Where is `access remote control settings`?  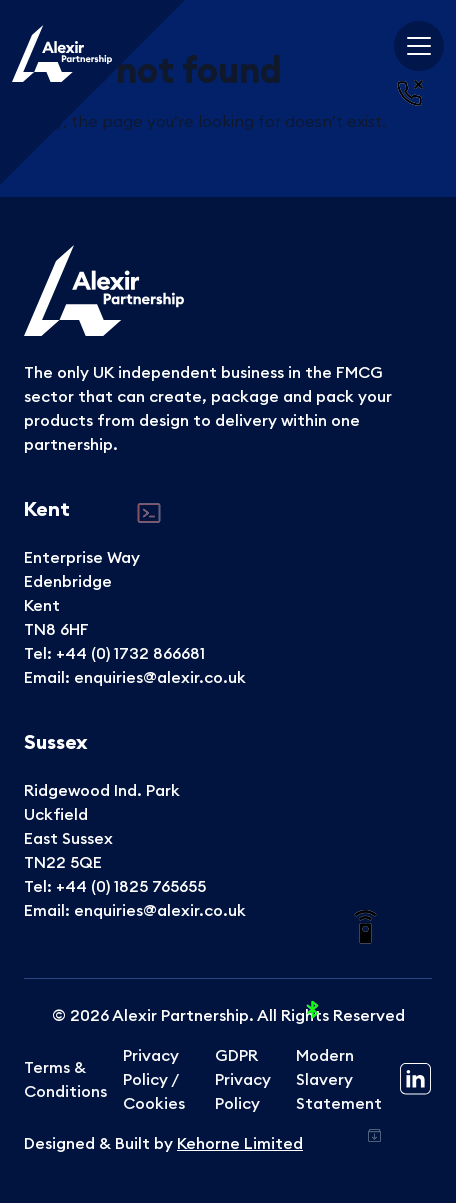 access remote control settings is located at coordinates (365, 927).